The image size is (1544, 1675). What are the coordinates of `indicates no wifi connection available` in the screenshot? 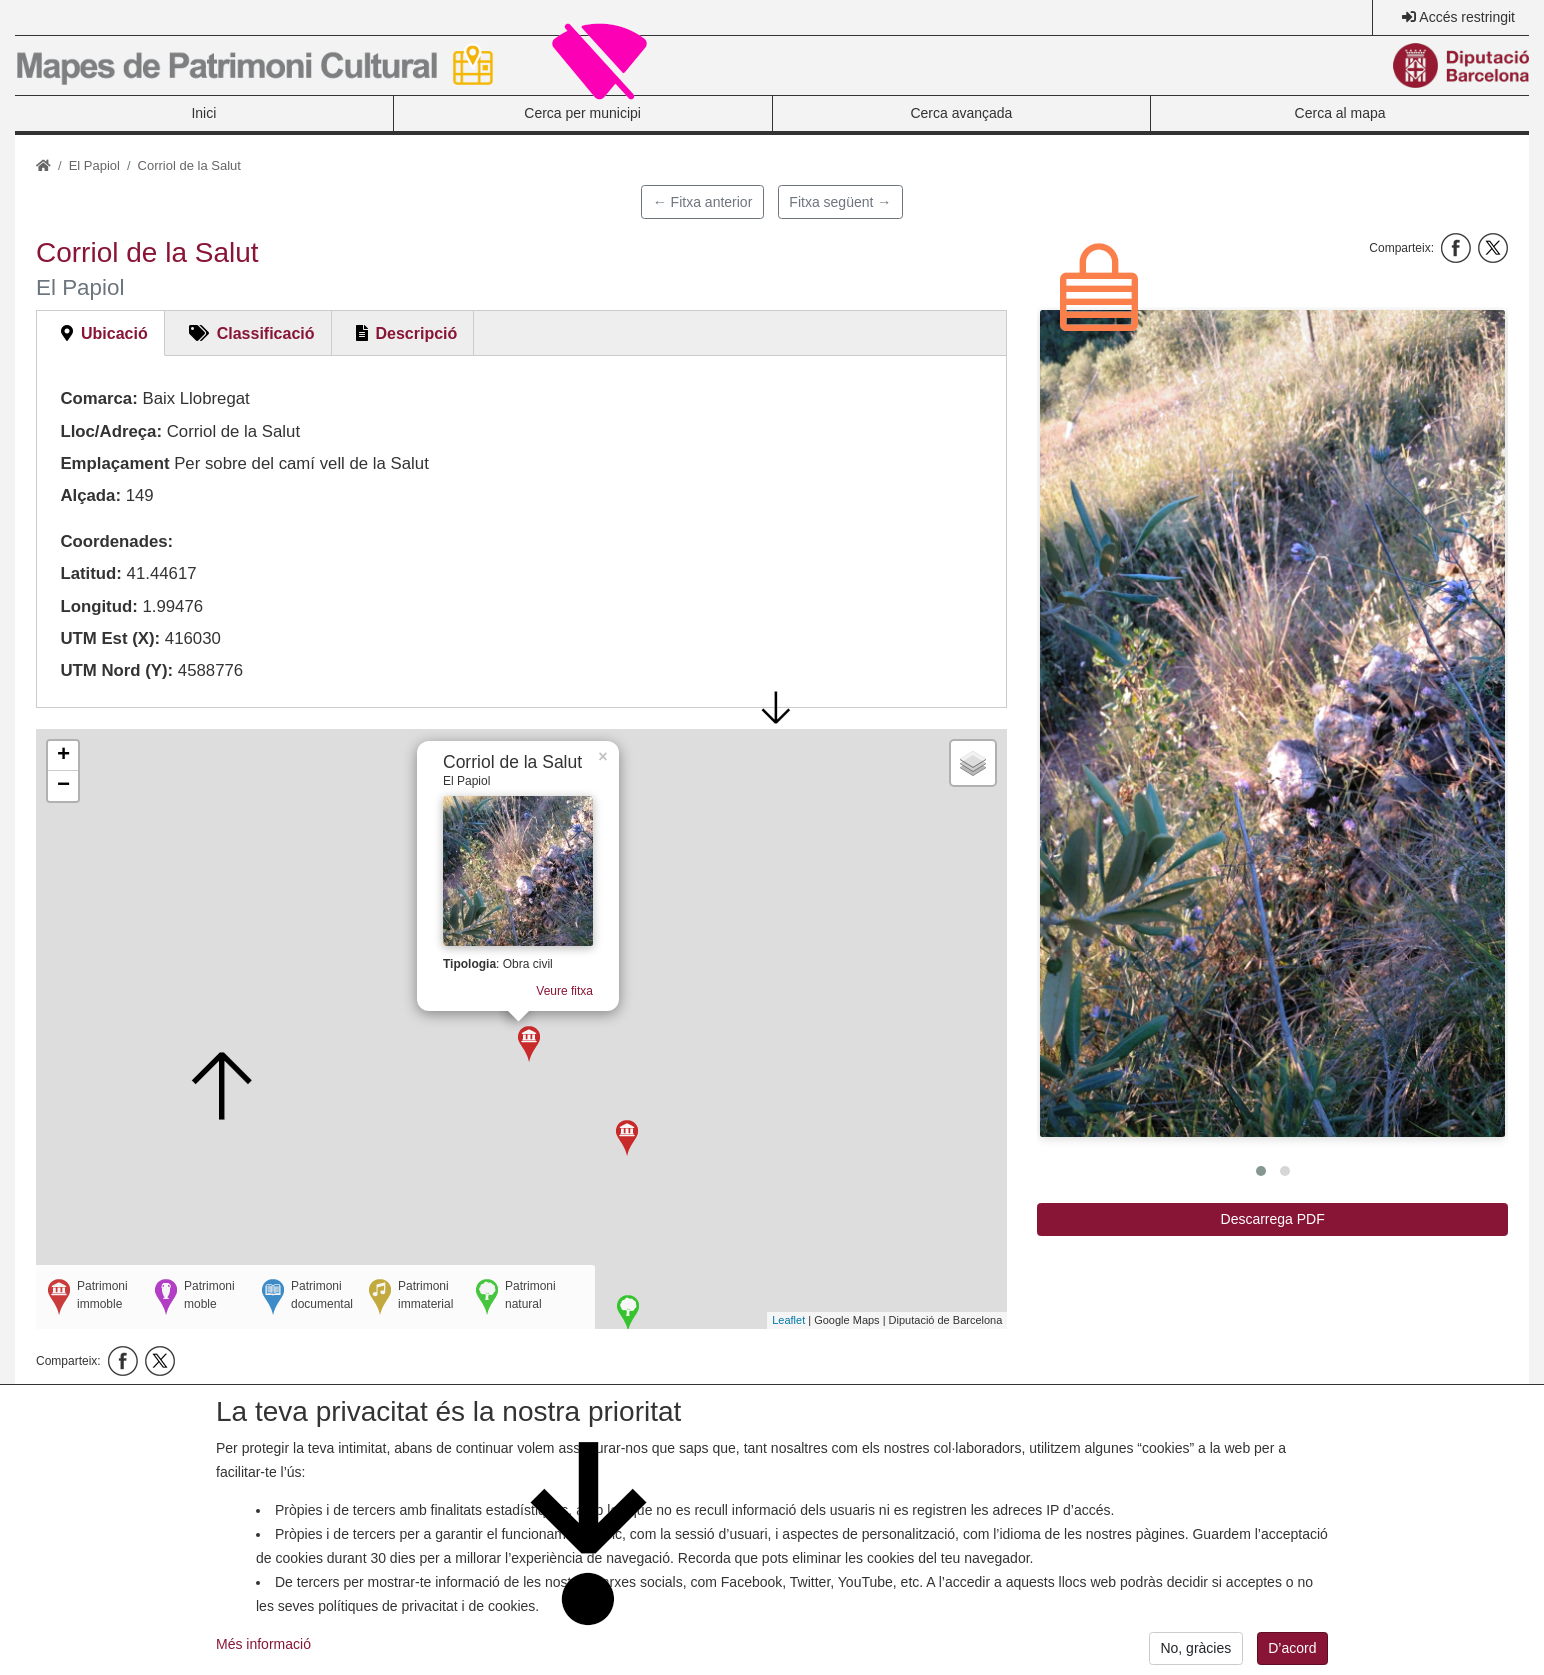 It's located at (599, 61).